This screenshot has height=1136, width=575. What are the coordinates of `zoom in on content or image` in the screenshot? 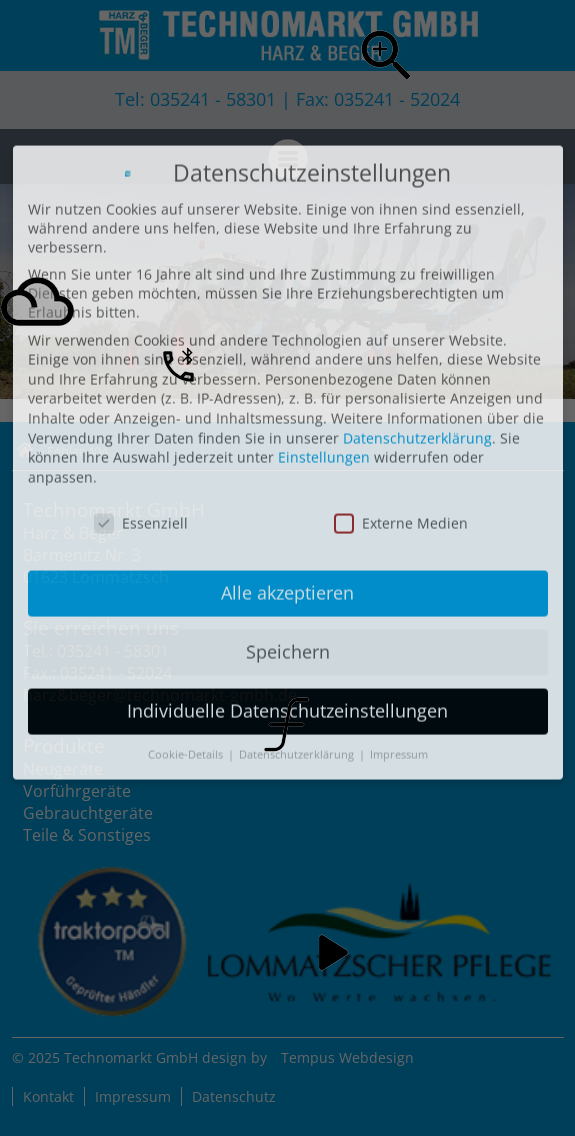 It's located at (387, 56).